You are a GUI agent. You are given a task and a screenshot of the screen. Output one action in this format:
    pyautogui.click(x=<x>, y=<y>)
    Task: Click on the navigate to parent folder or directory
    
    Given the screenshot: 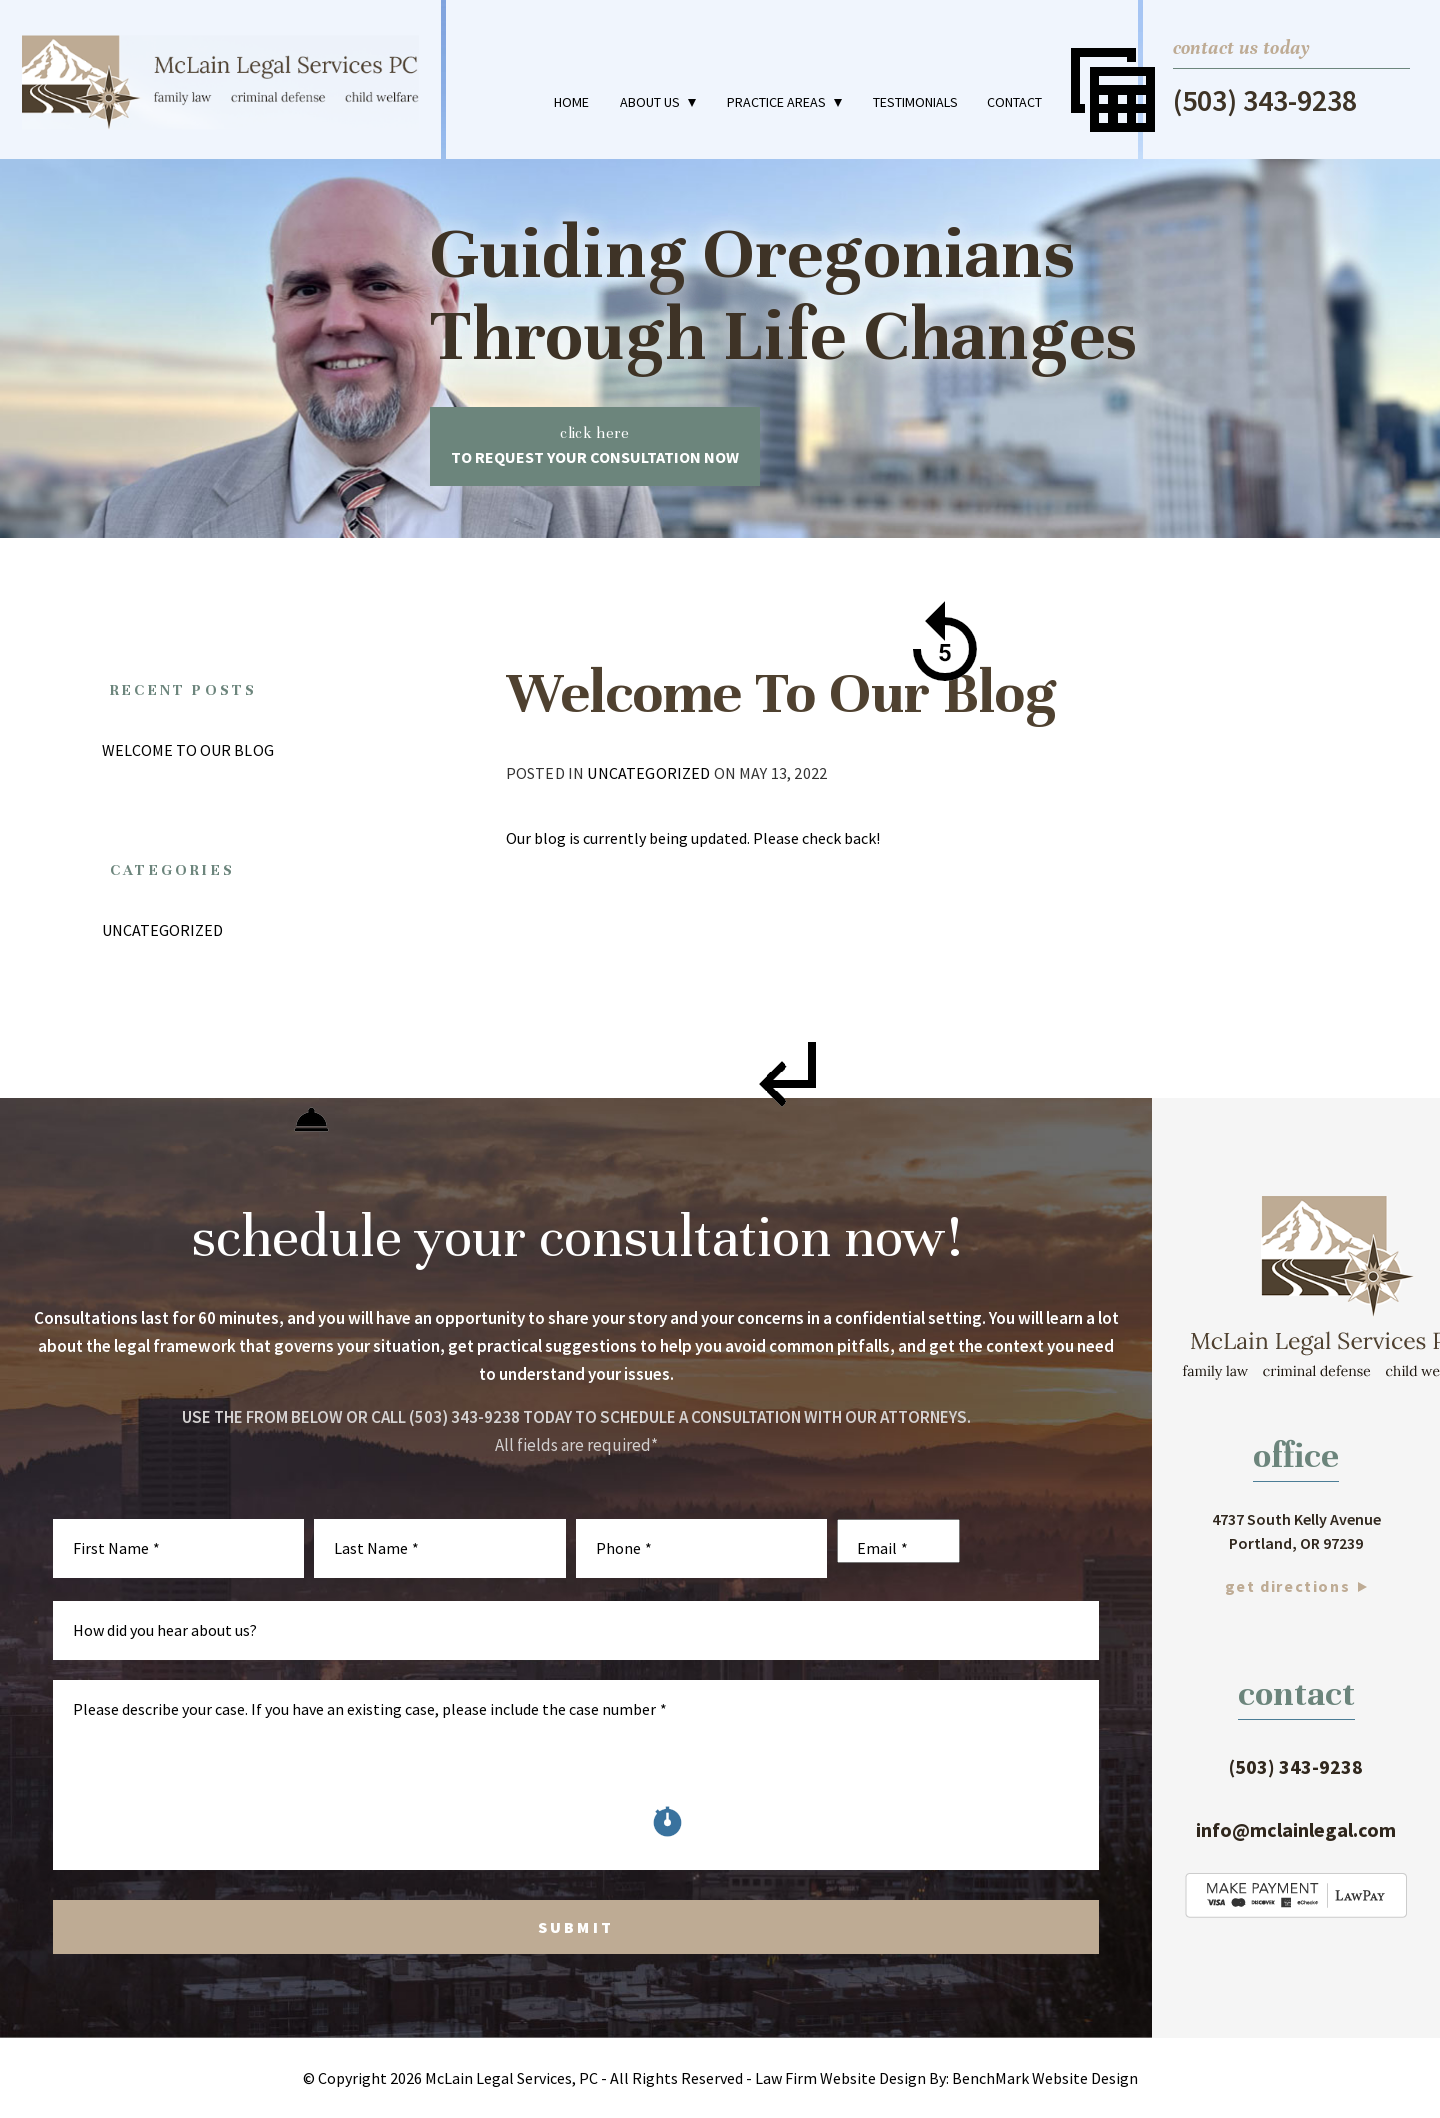 What is the action you would take?
    pyautogui.click(x=785, y=1072)
    